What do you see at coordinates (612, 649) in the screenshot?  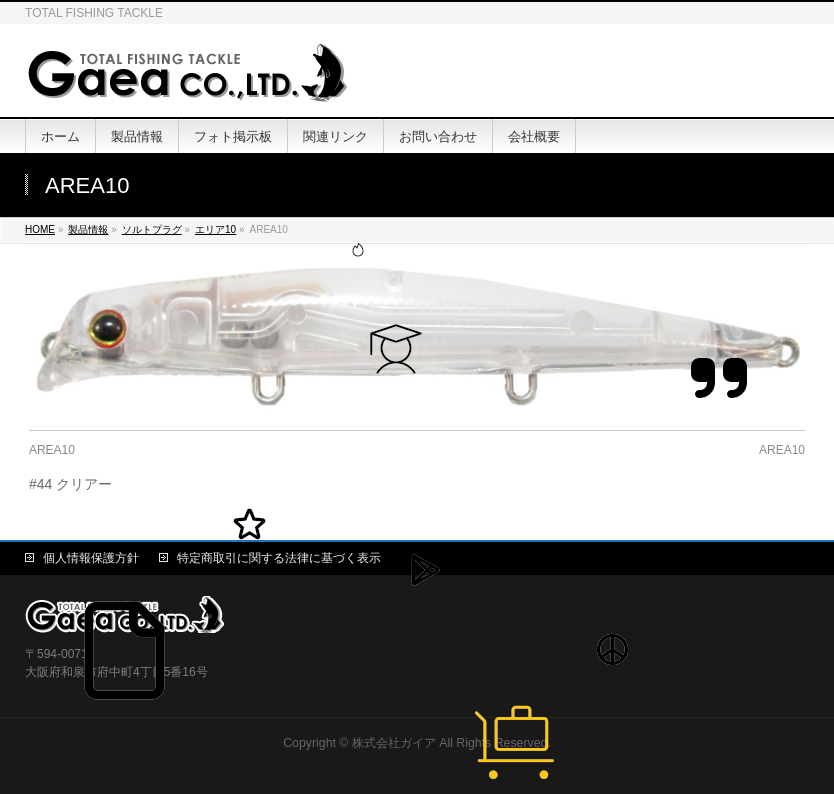 I see `peace or anti-war symbol indicator` at bounding box center [612, 649].